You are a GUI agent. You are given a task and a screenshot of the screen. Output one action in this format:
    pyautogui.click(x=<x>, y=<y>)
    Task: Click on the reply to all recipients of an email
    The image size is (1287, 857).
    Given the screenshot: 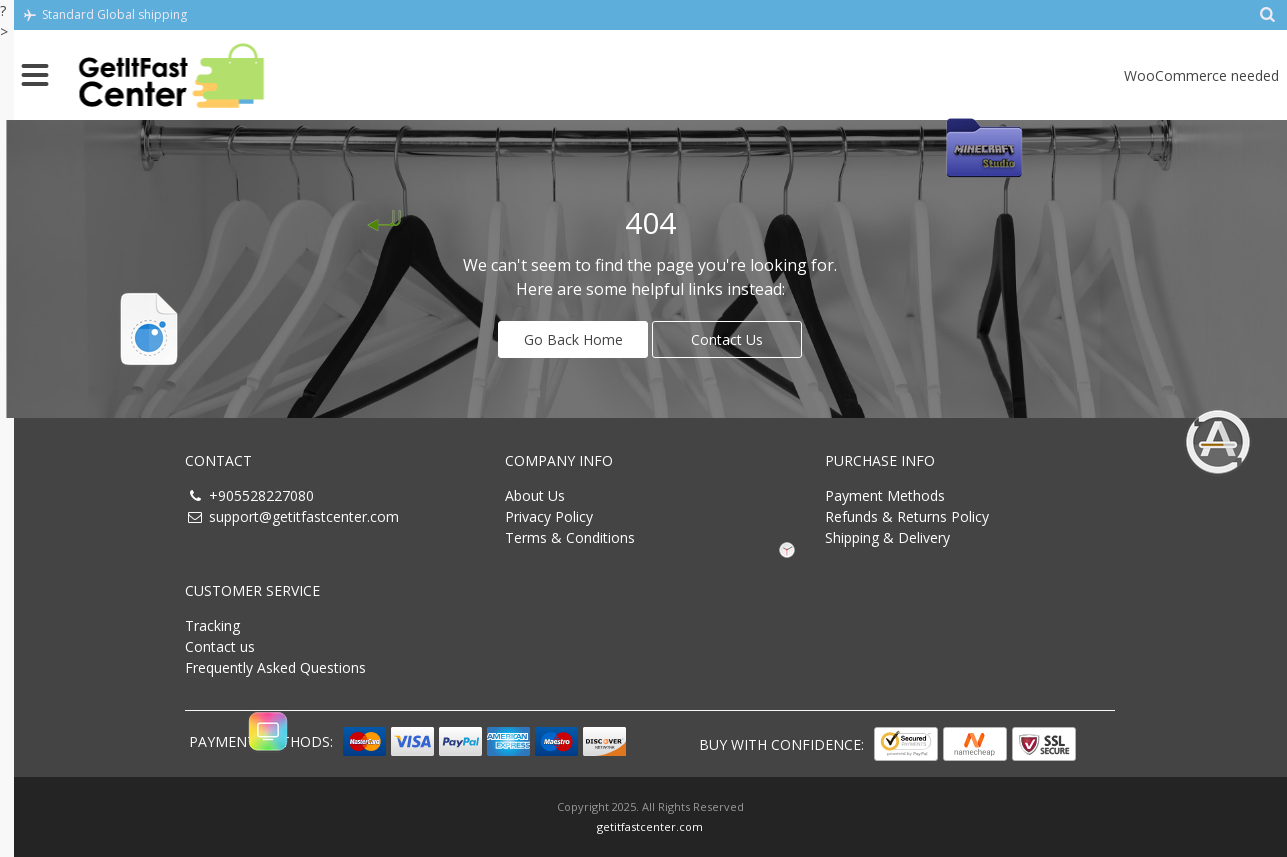 What is the action you would take?
    pyautogui.click(x=383, y=220)
    